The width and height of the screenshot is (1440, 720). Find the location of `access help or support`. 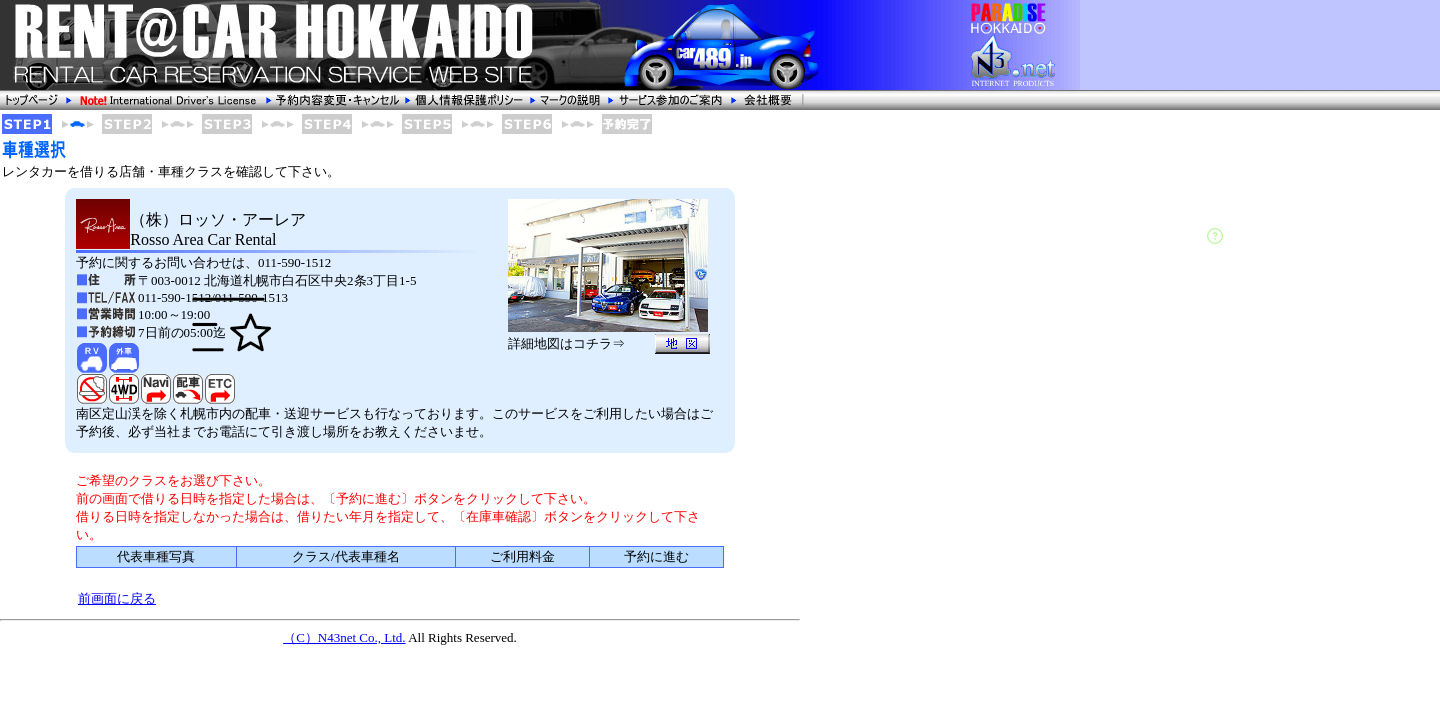

access help or support is located at coordinates (1215, 236).